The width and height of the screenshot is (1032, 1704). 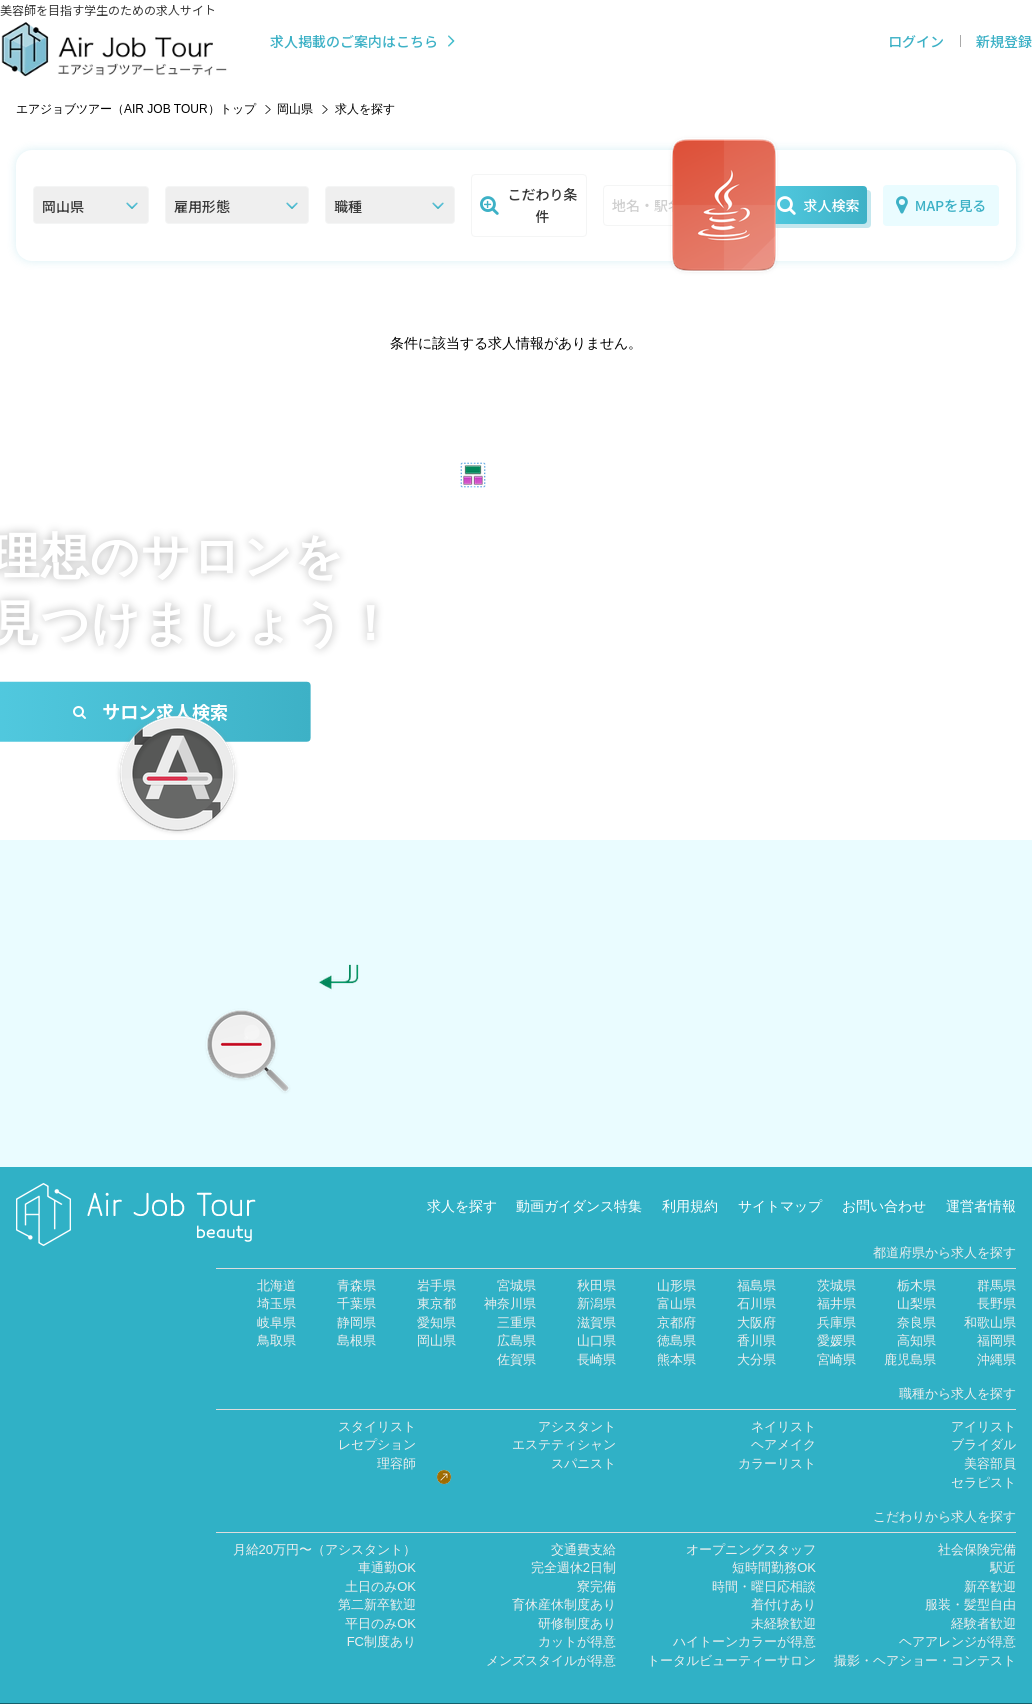 I want to click on select all items in the current view, so click(x=473, y=475).